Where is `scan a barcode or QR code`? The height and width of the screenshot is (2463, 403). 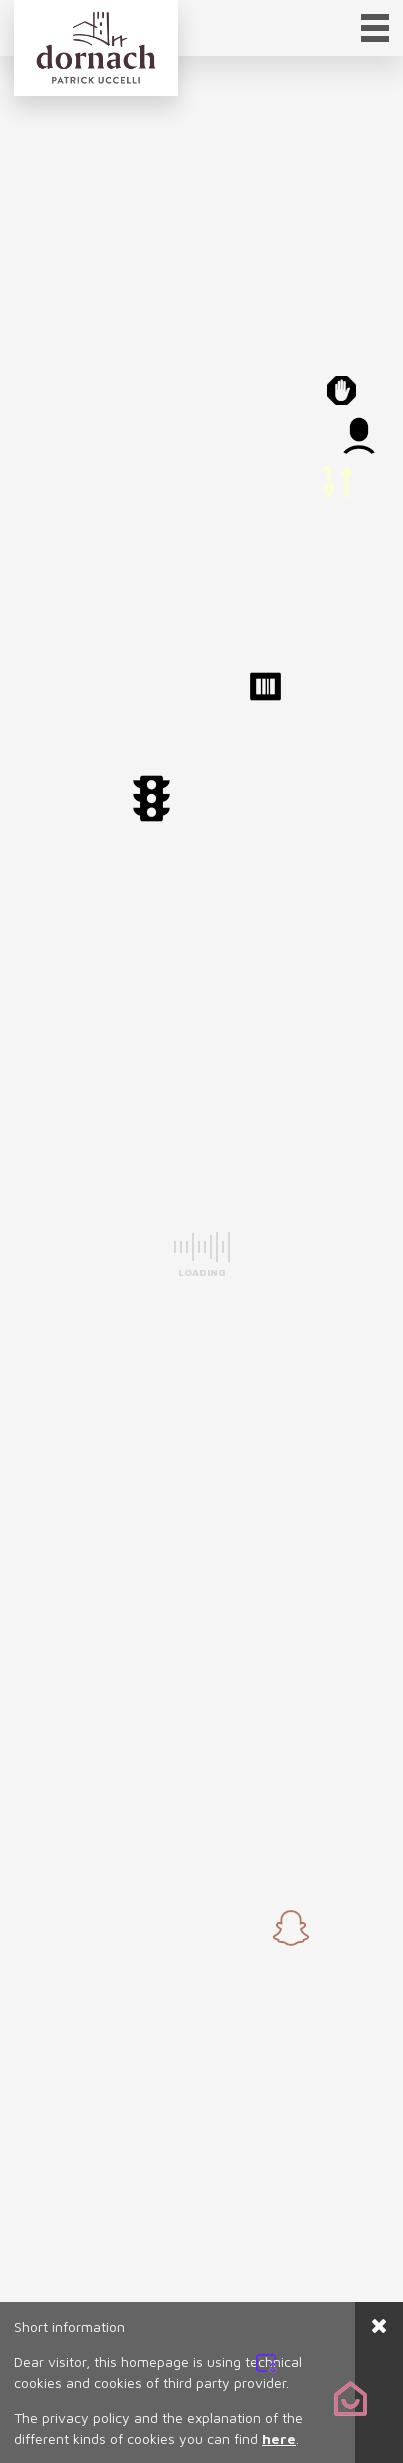 scan a barcode or QR code is located at coordinates (265, 686).